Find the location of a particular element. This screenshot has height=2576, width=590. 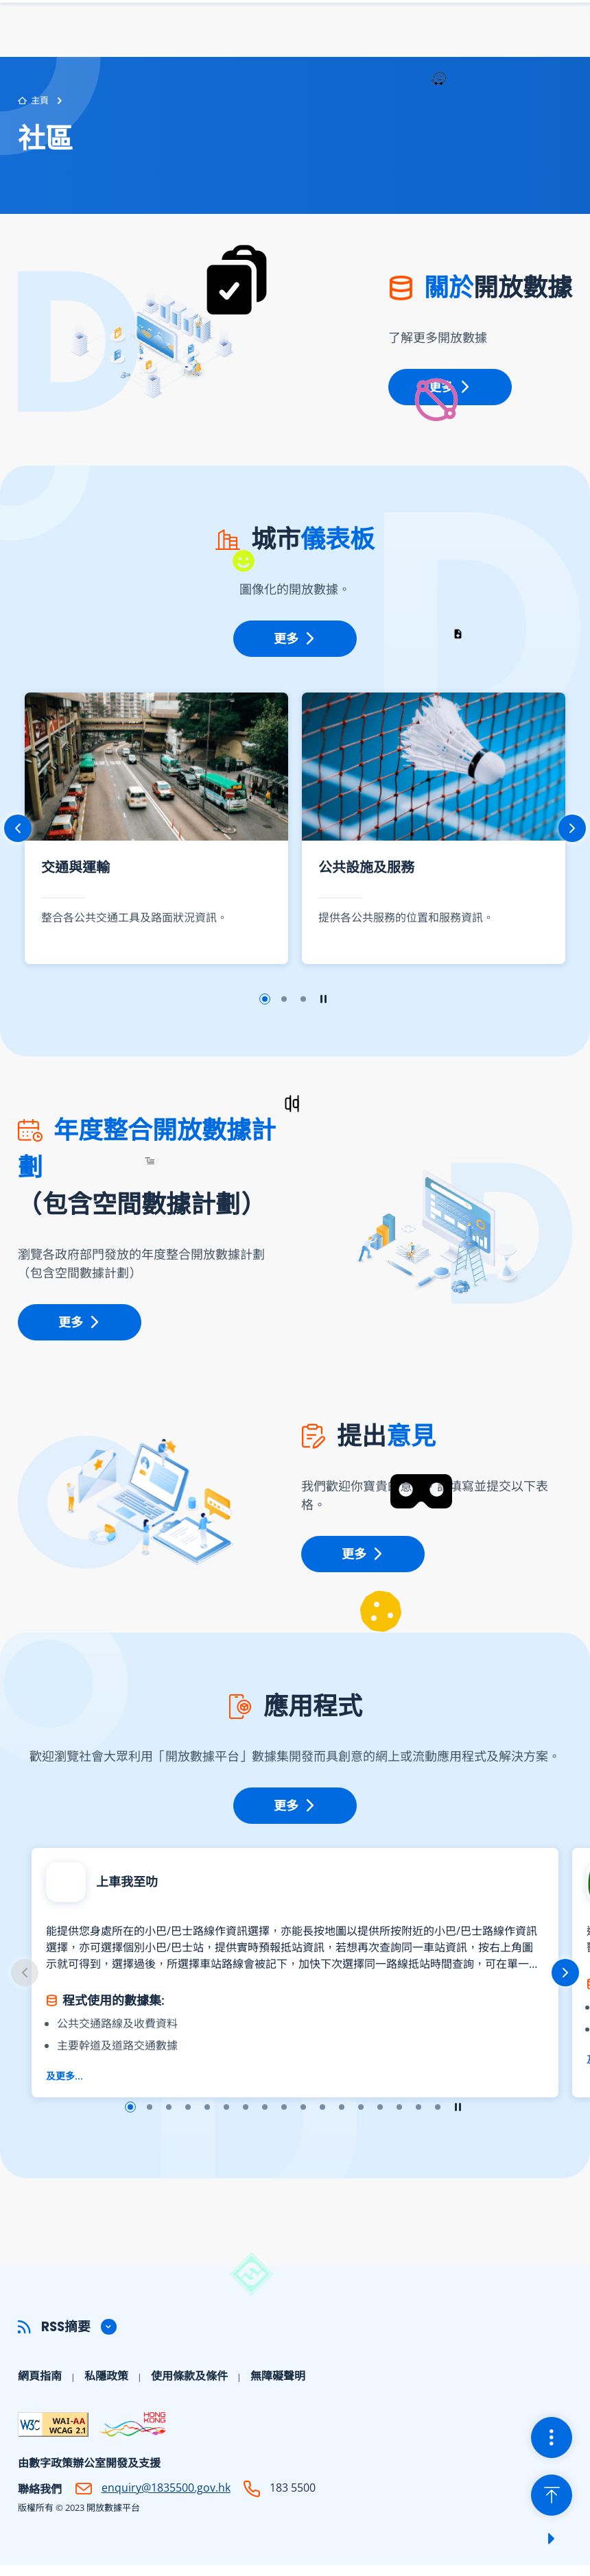

fantasy flight games logo is located at coordinates (251, 2274).